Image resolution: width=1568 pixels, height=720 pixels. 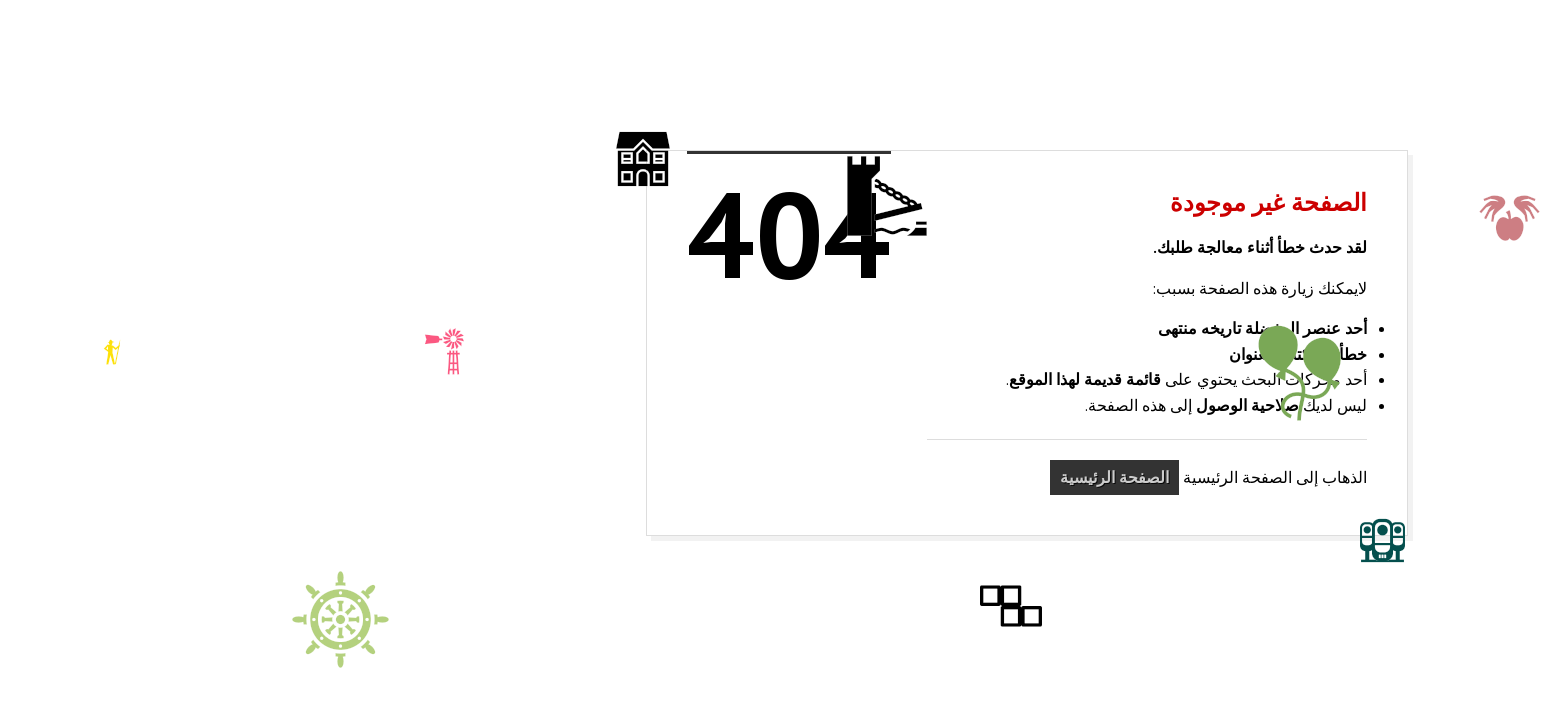 What do you see at coordinates (643, 159) in the screenshot?
I see `navigate to home screen` at bounding box center [643, 159].